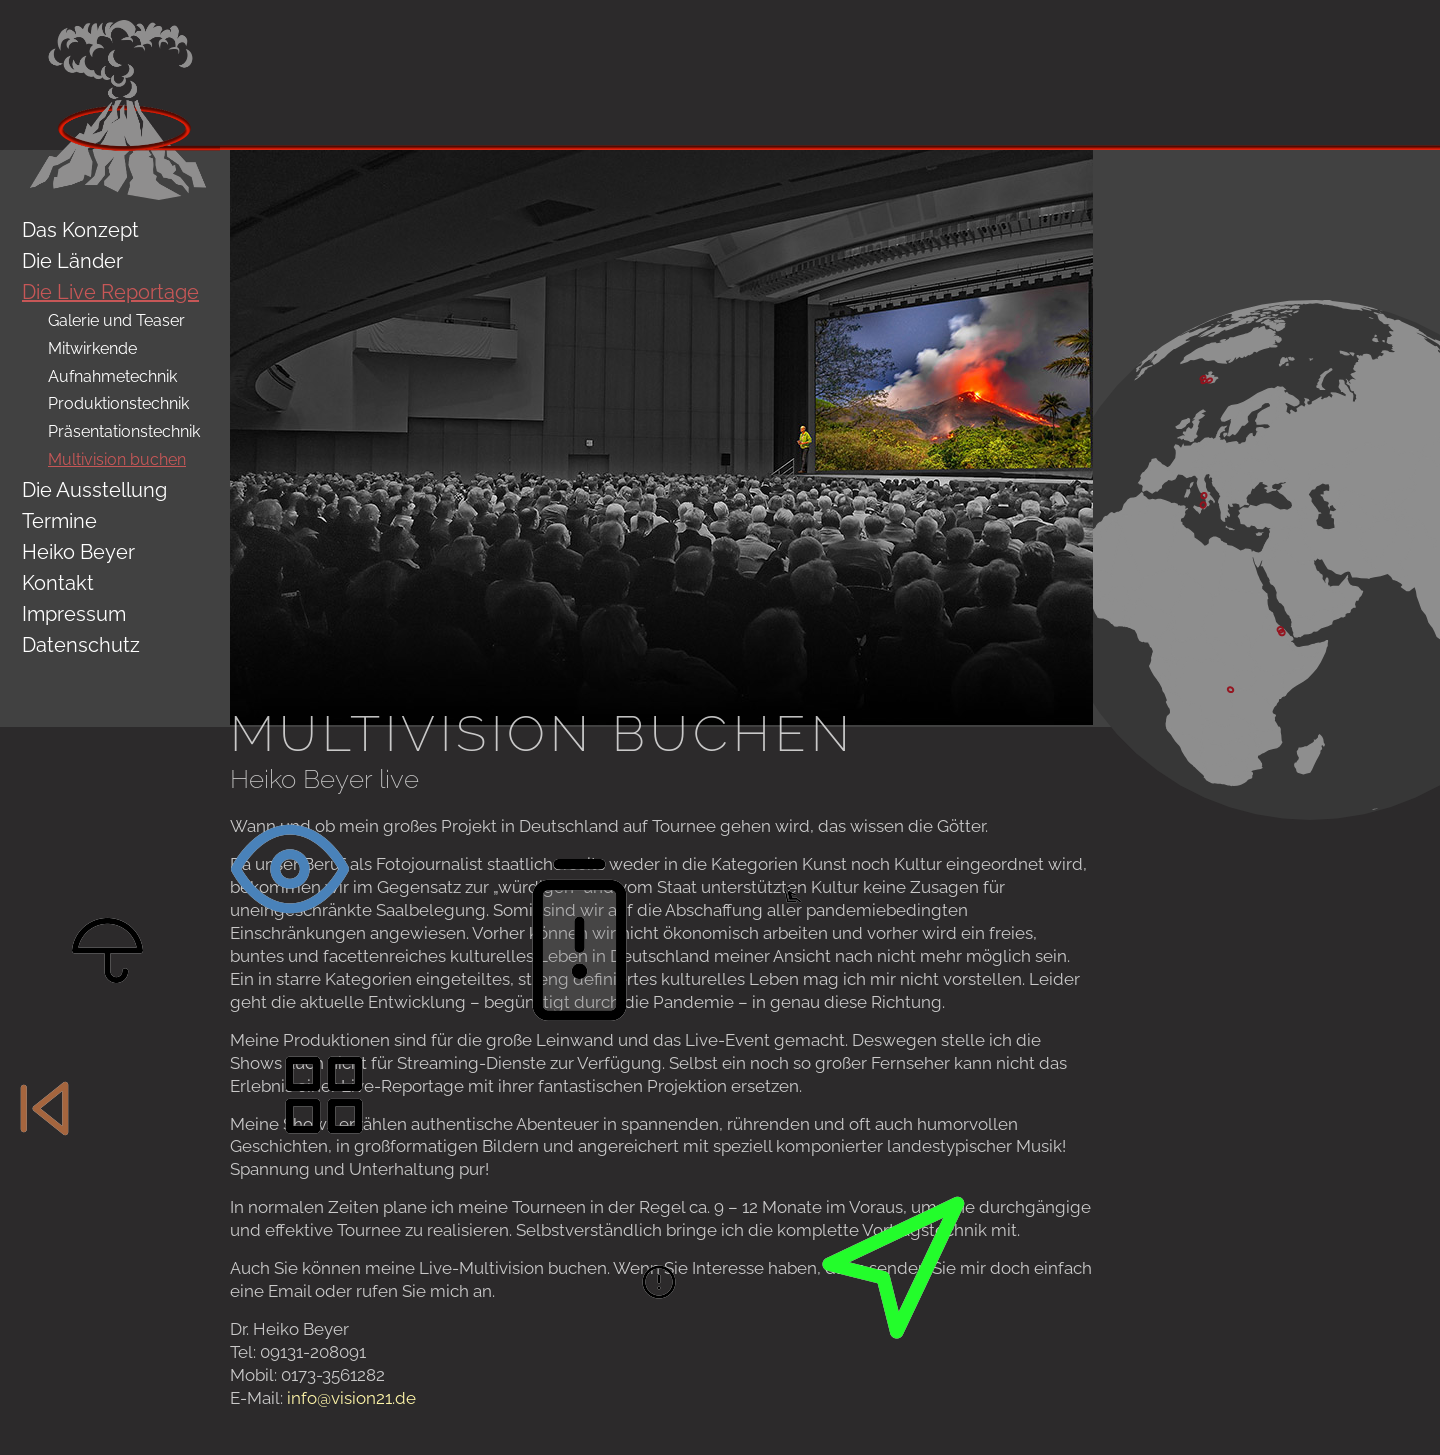  I want to click on view or preview content, so click(290, 869).